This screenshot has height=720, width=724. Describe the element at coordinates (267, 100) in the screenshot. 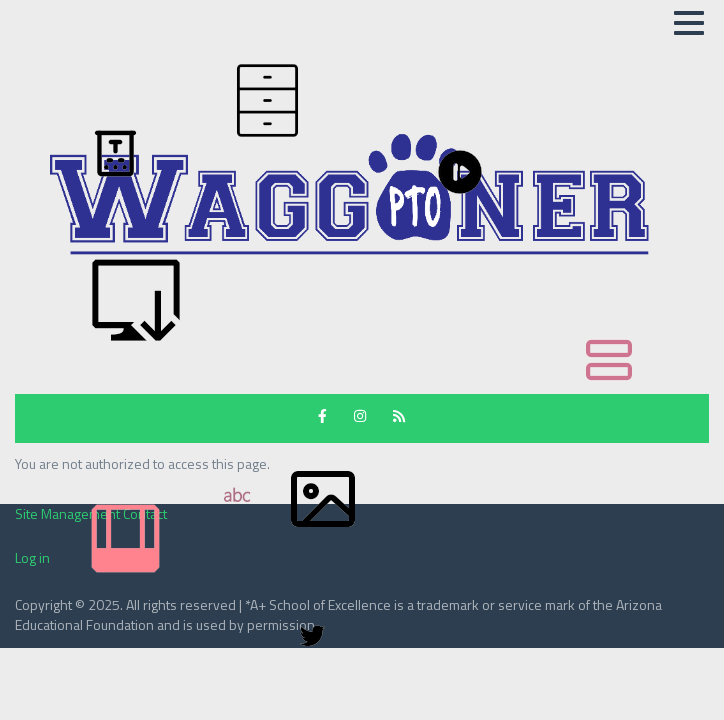

I see `browse furniture or home decor items` at that location.